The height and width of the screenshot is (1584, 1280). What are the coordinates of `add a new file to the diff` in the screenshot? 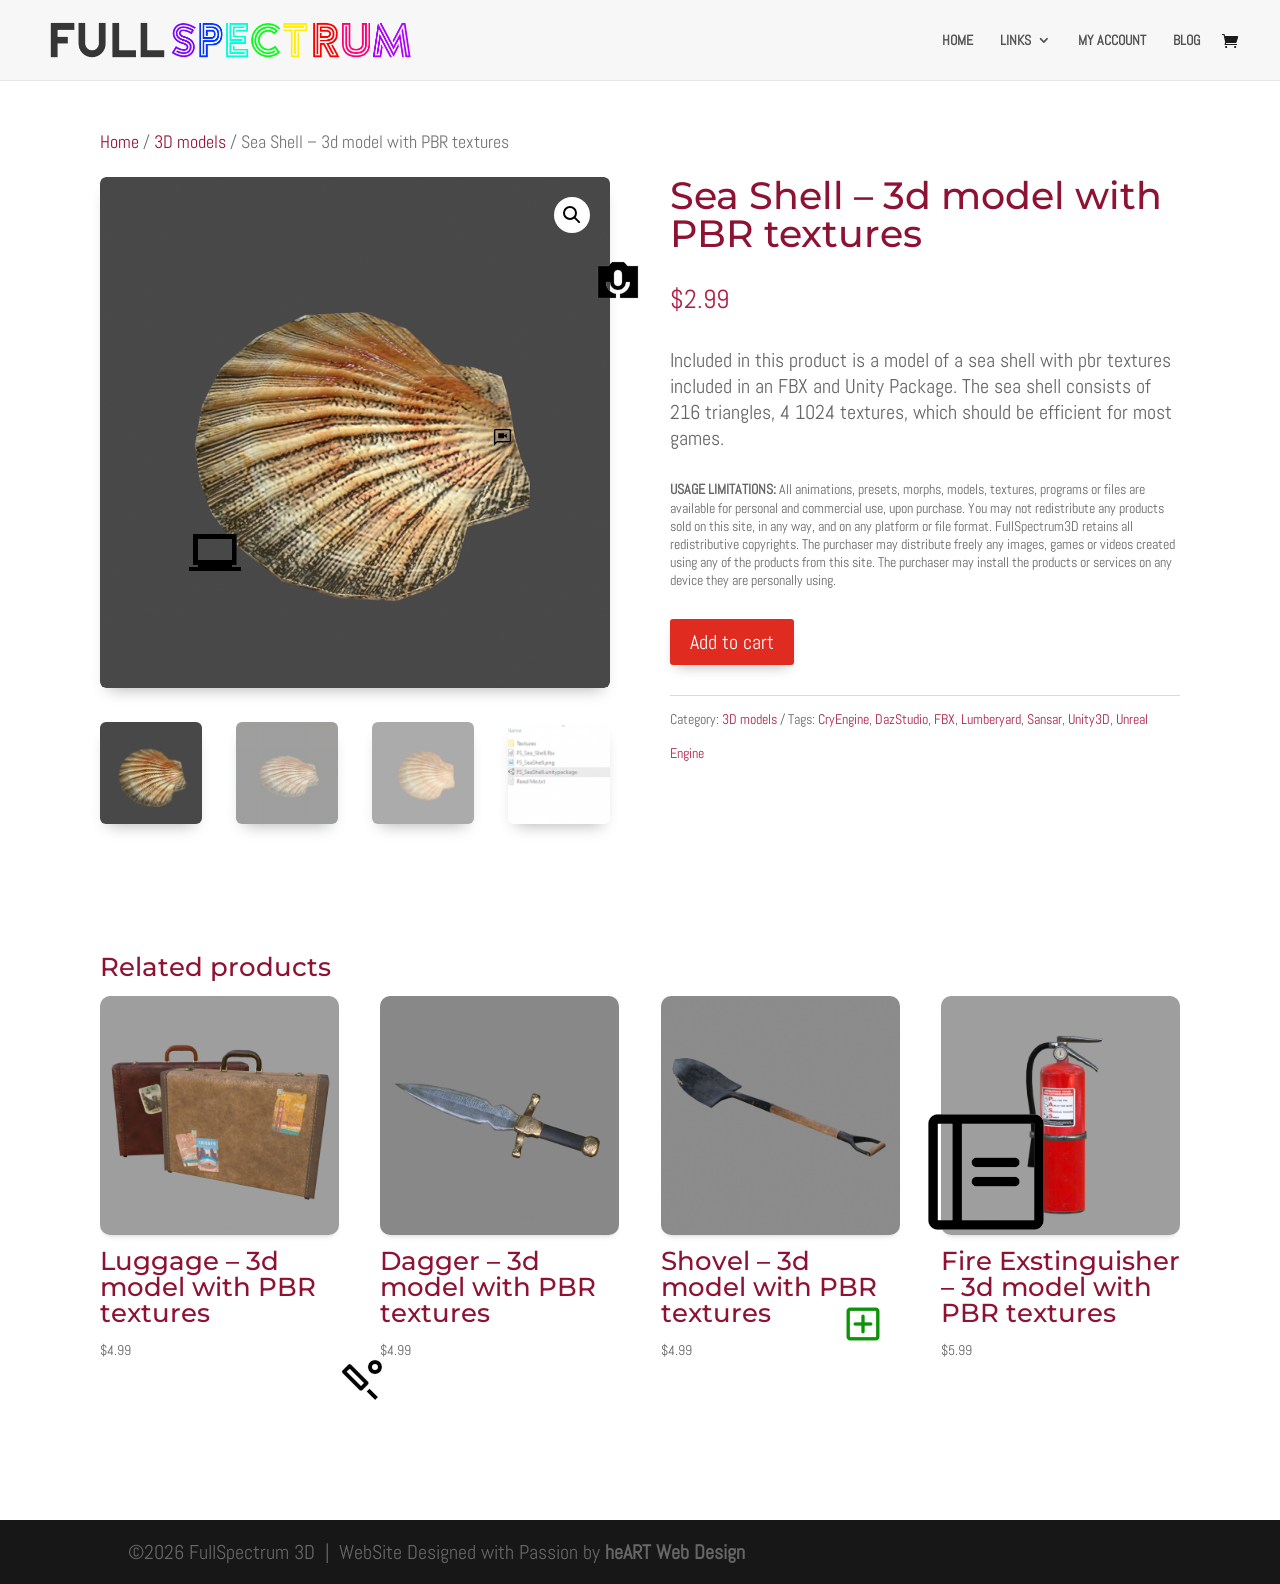 It's located at (863, 1324).